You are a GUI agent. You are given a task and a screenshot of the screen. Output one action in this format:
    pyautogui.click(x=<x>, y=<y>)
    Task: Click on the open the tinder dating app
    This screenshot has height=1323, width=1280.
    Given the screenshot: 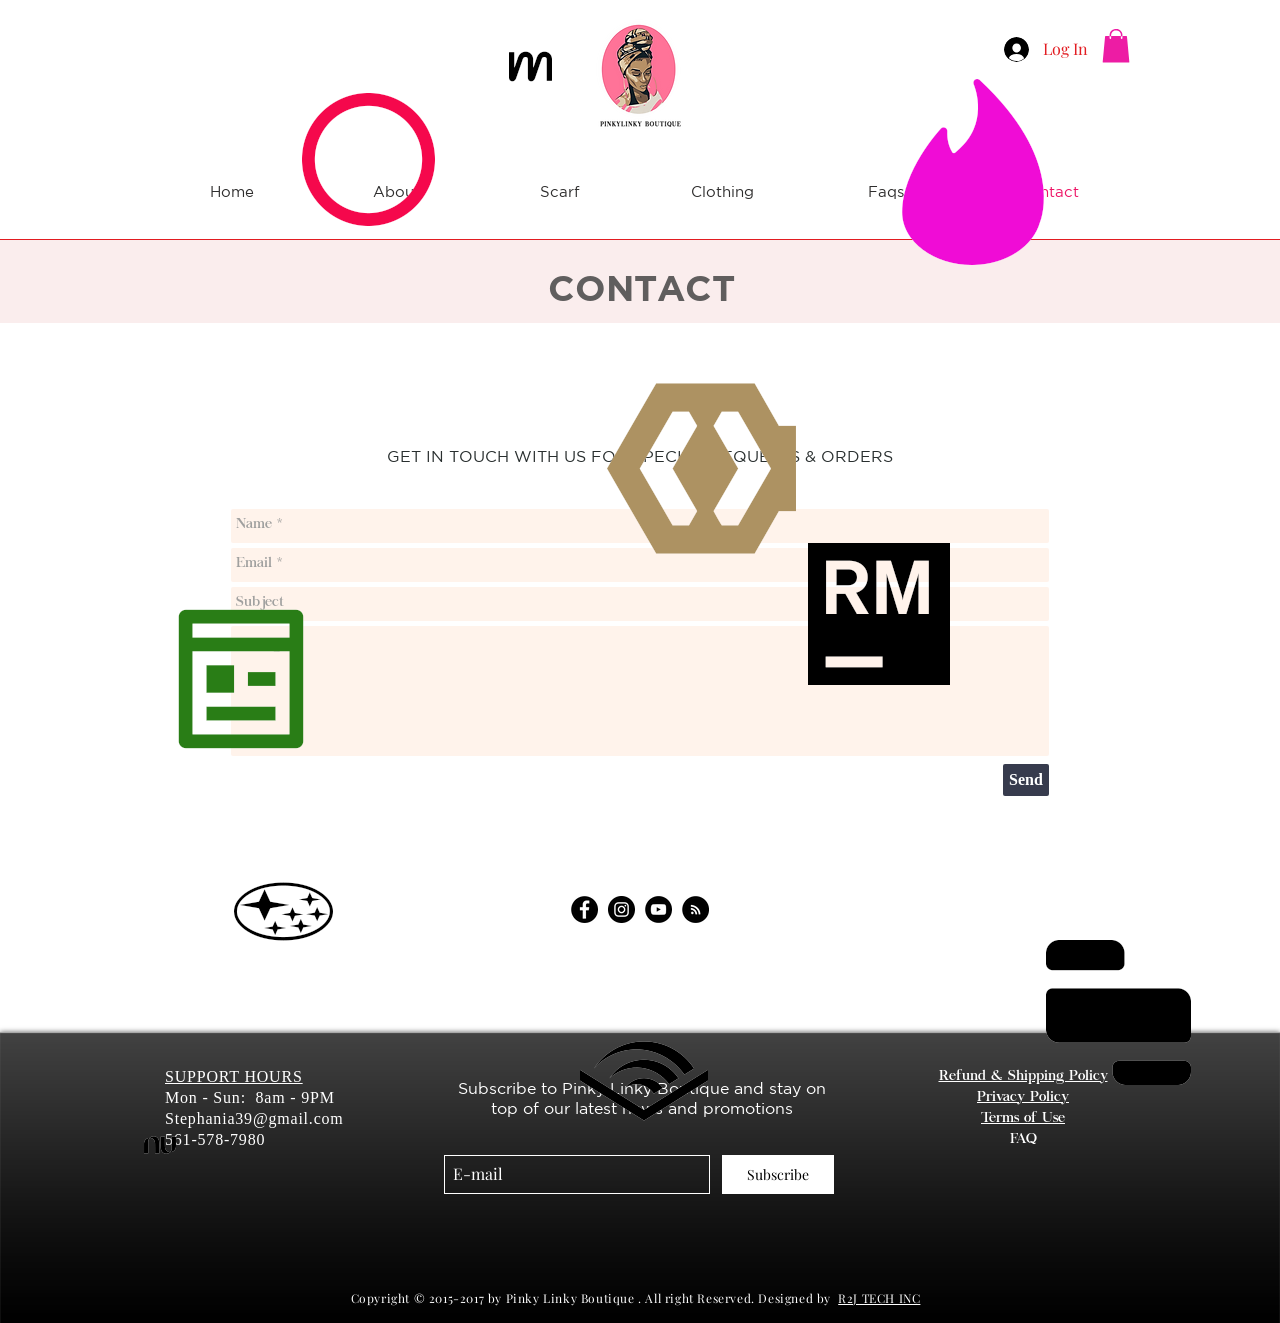 What is the action you would take?
    pyautogui.click(x=973, y=172)
    